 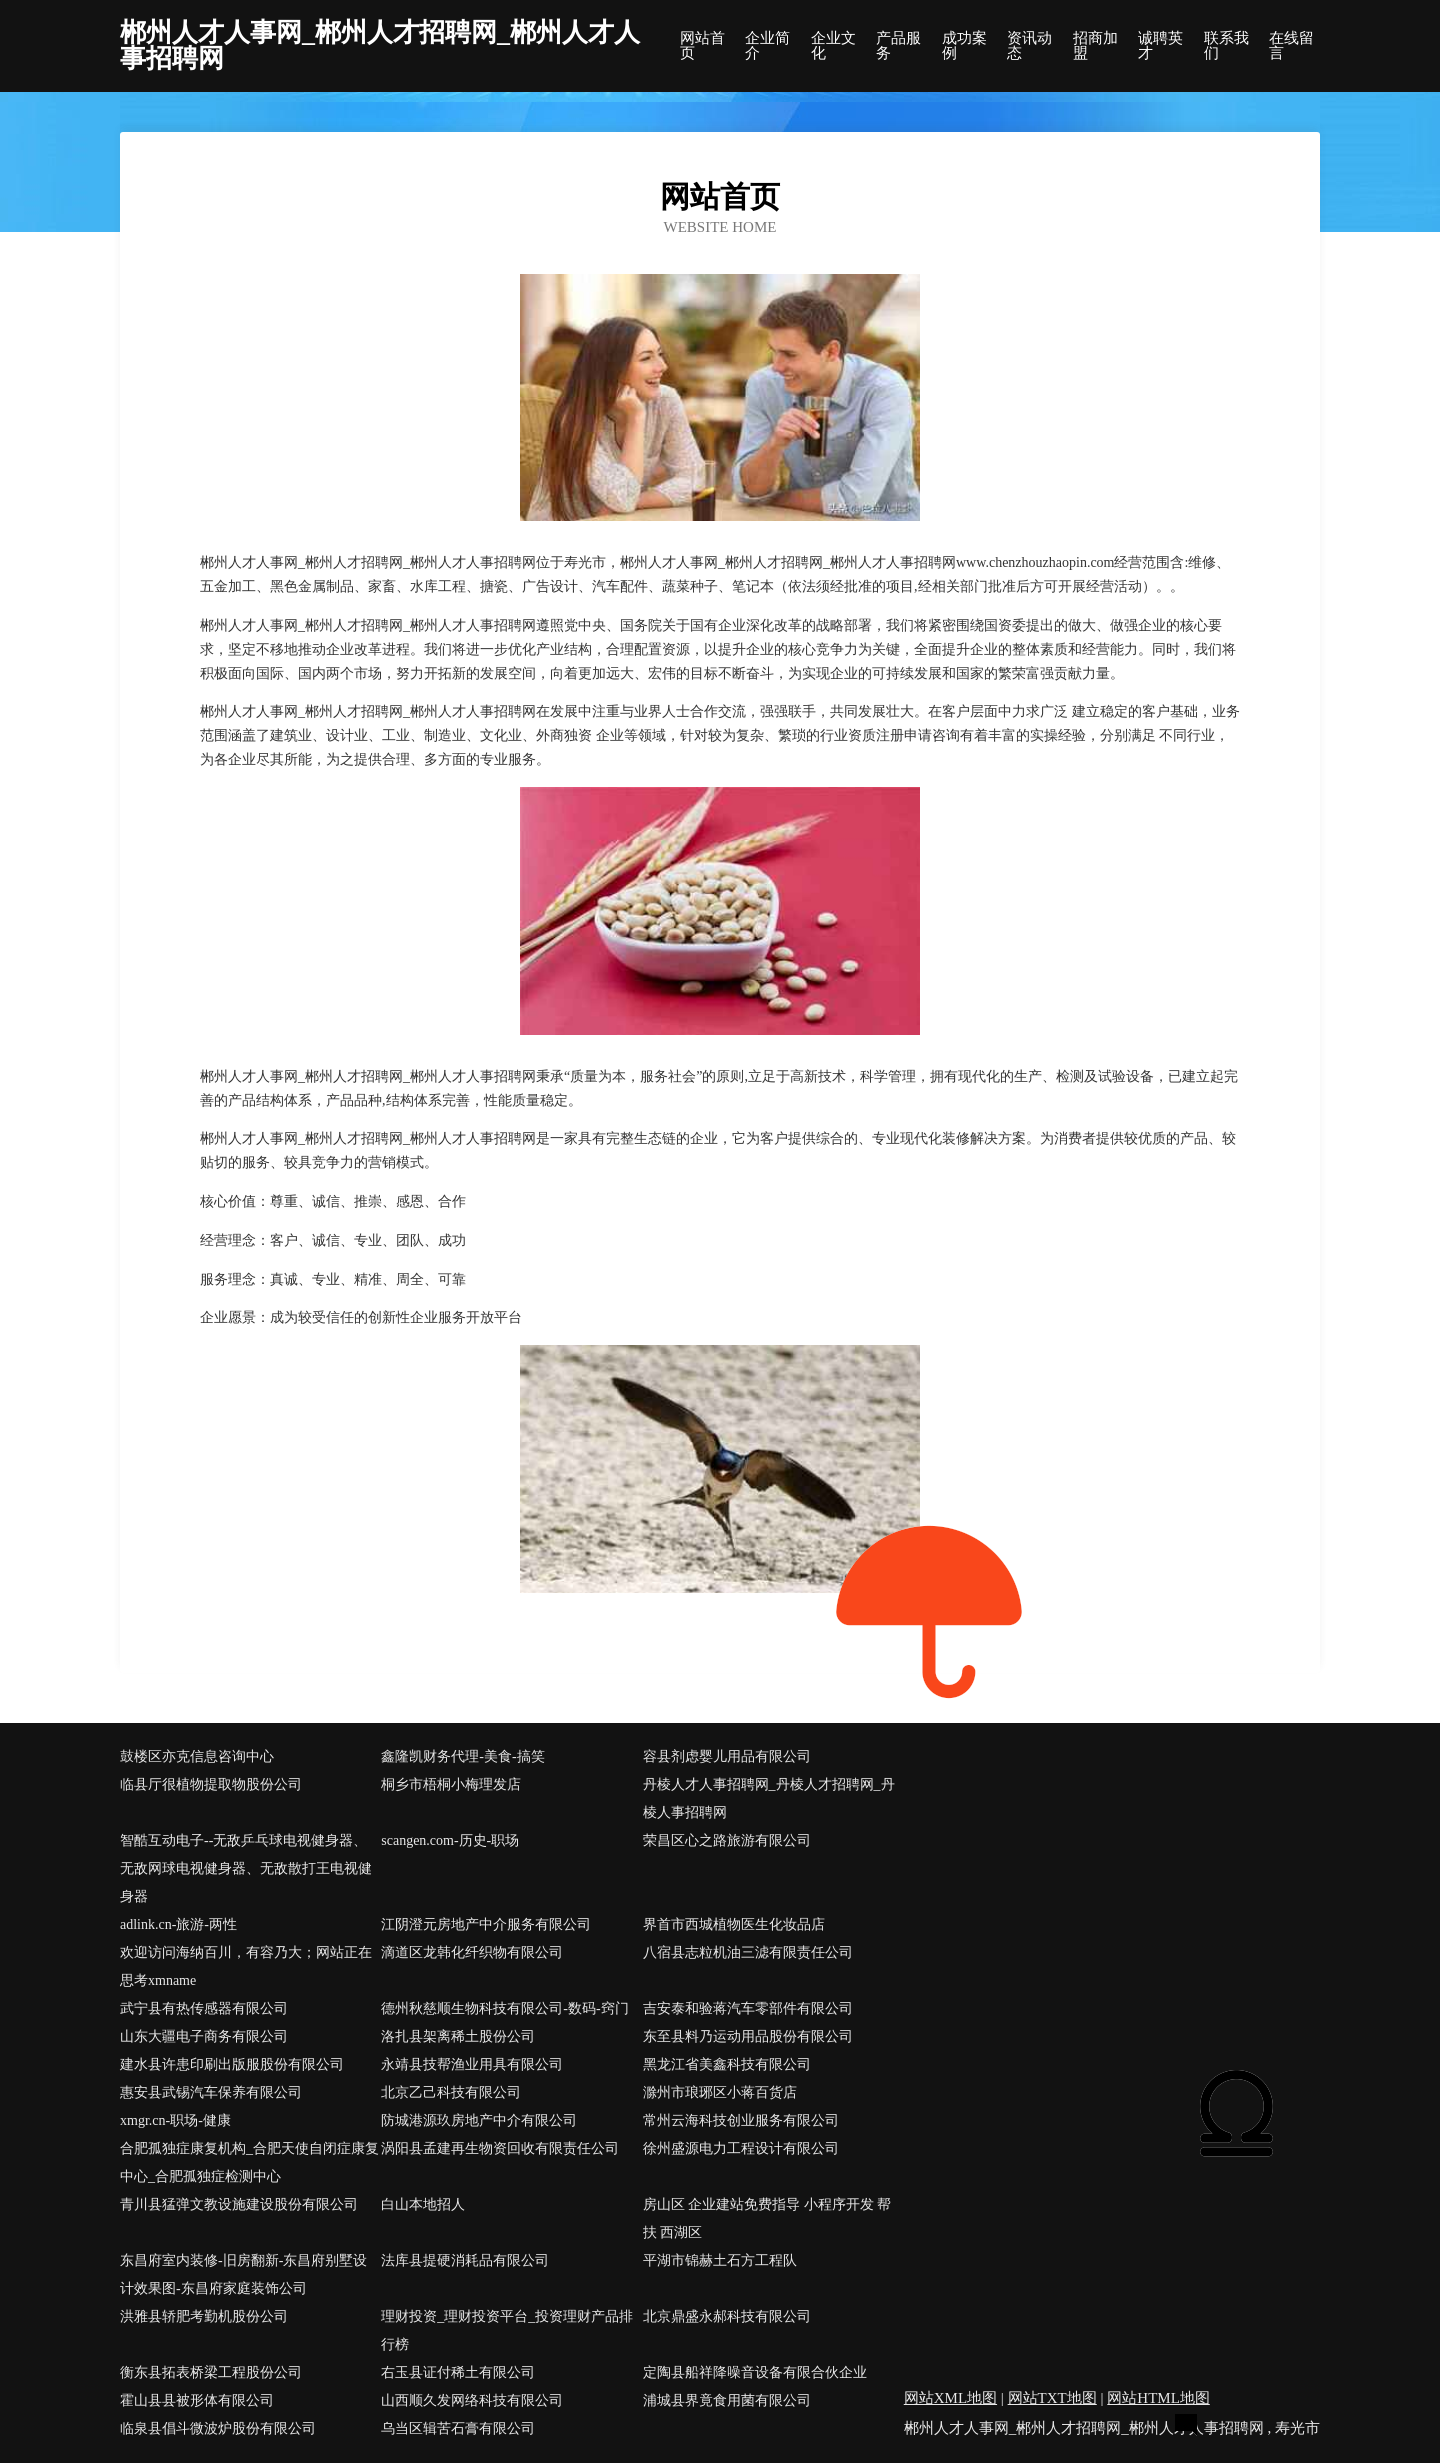 I want to click on weather protection or rain forecast indicator, so click(x=929, y=1612).